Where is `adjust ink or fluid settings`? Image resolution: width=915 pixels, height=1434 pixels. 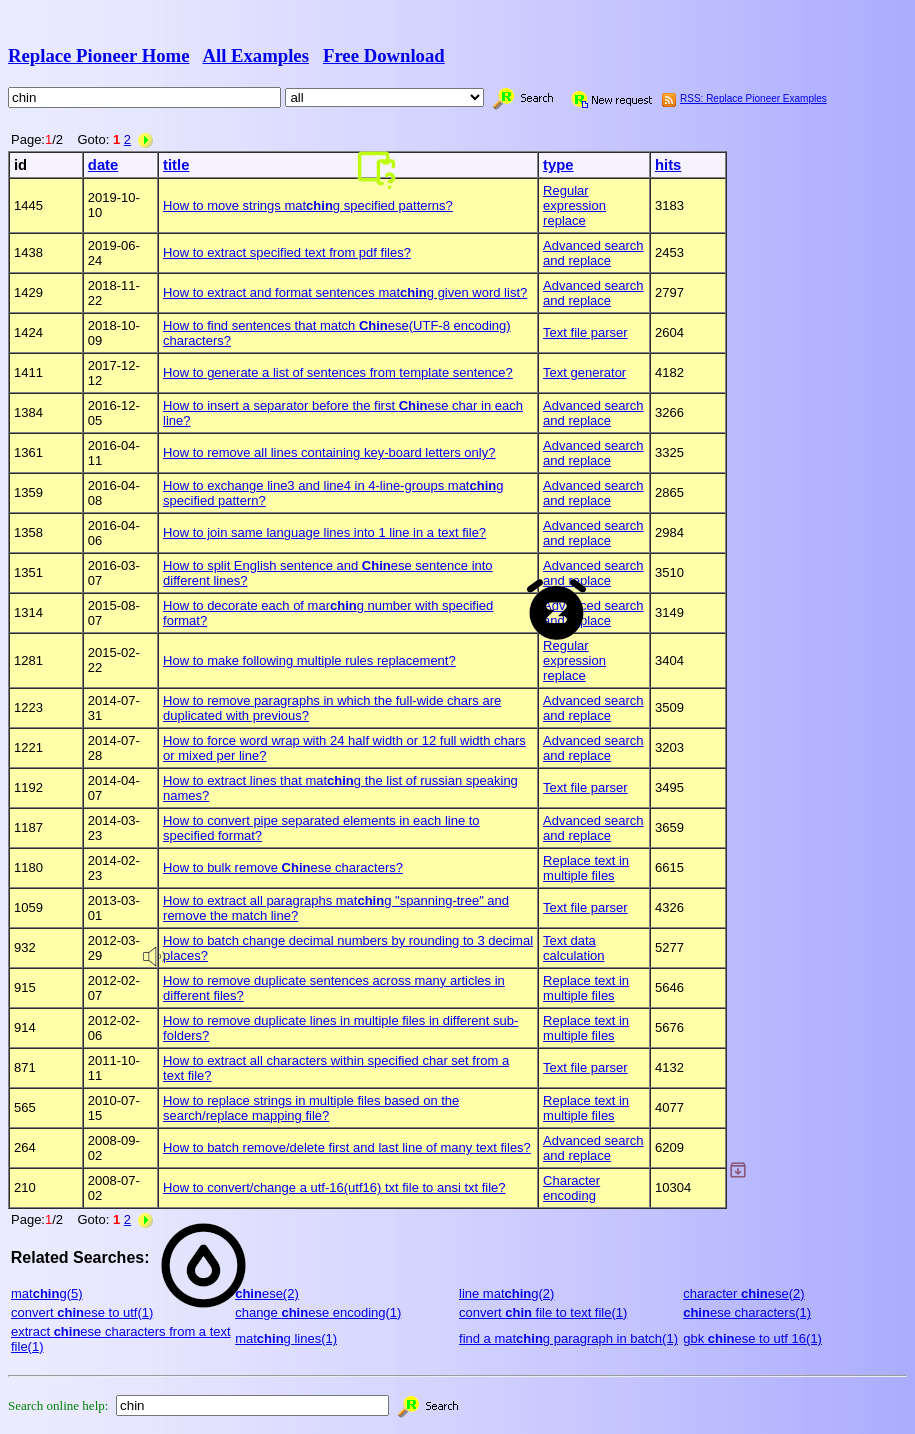
adjust ink or fluid settings is located at coordinates (203, 1265).